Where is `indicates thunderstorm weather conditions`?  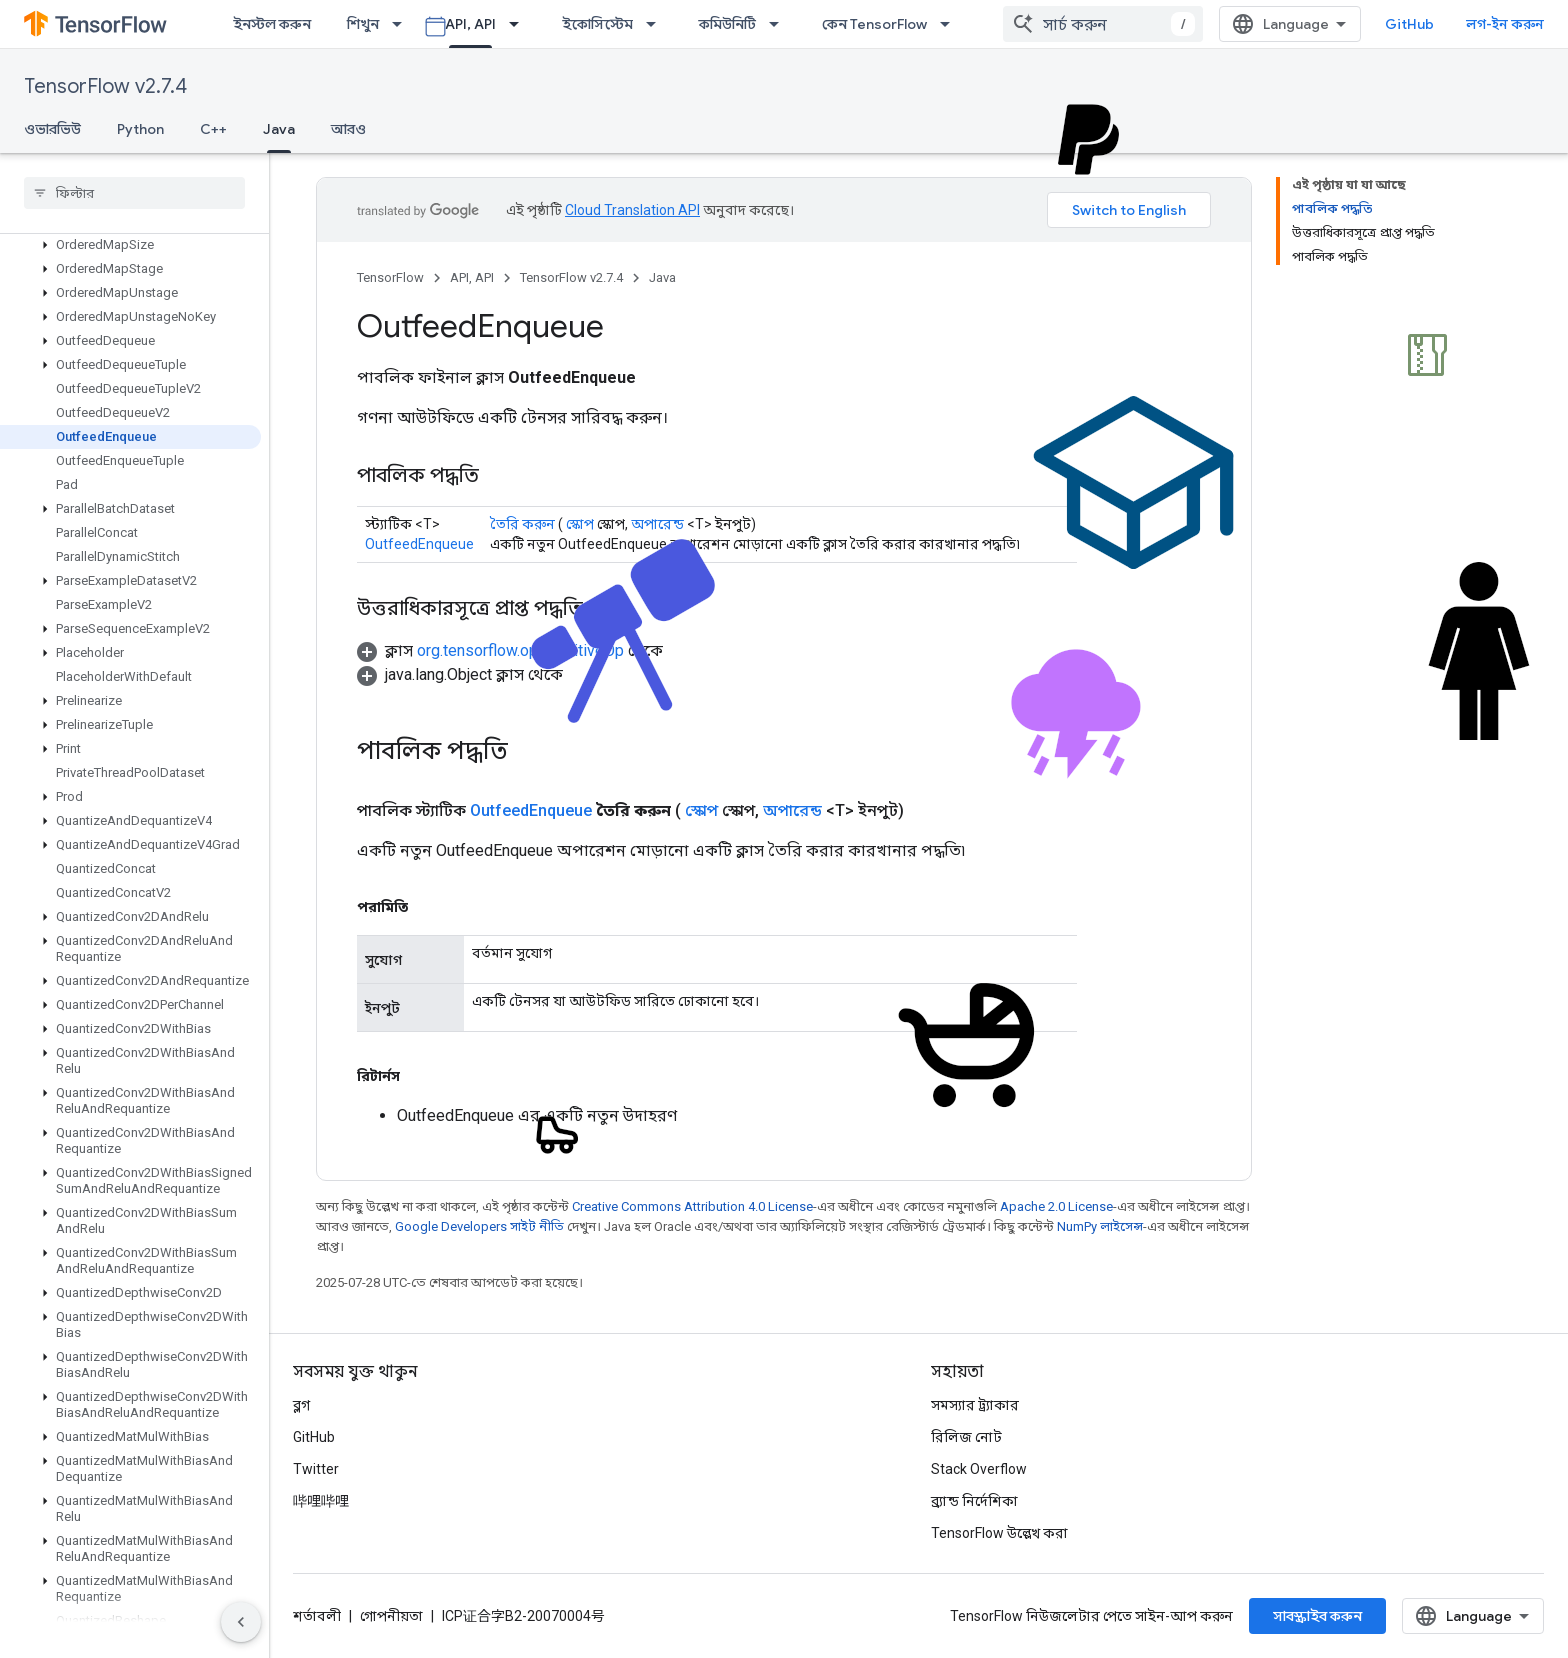 indicates thunderstorm weather conditions is located at coordinates (1076, 714).